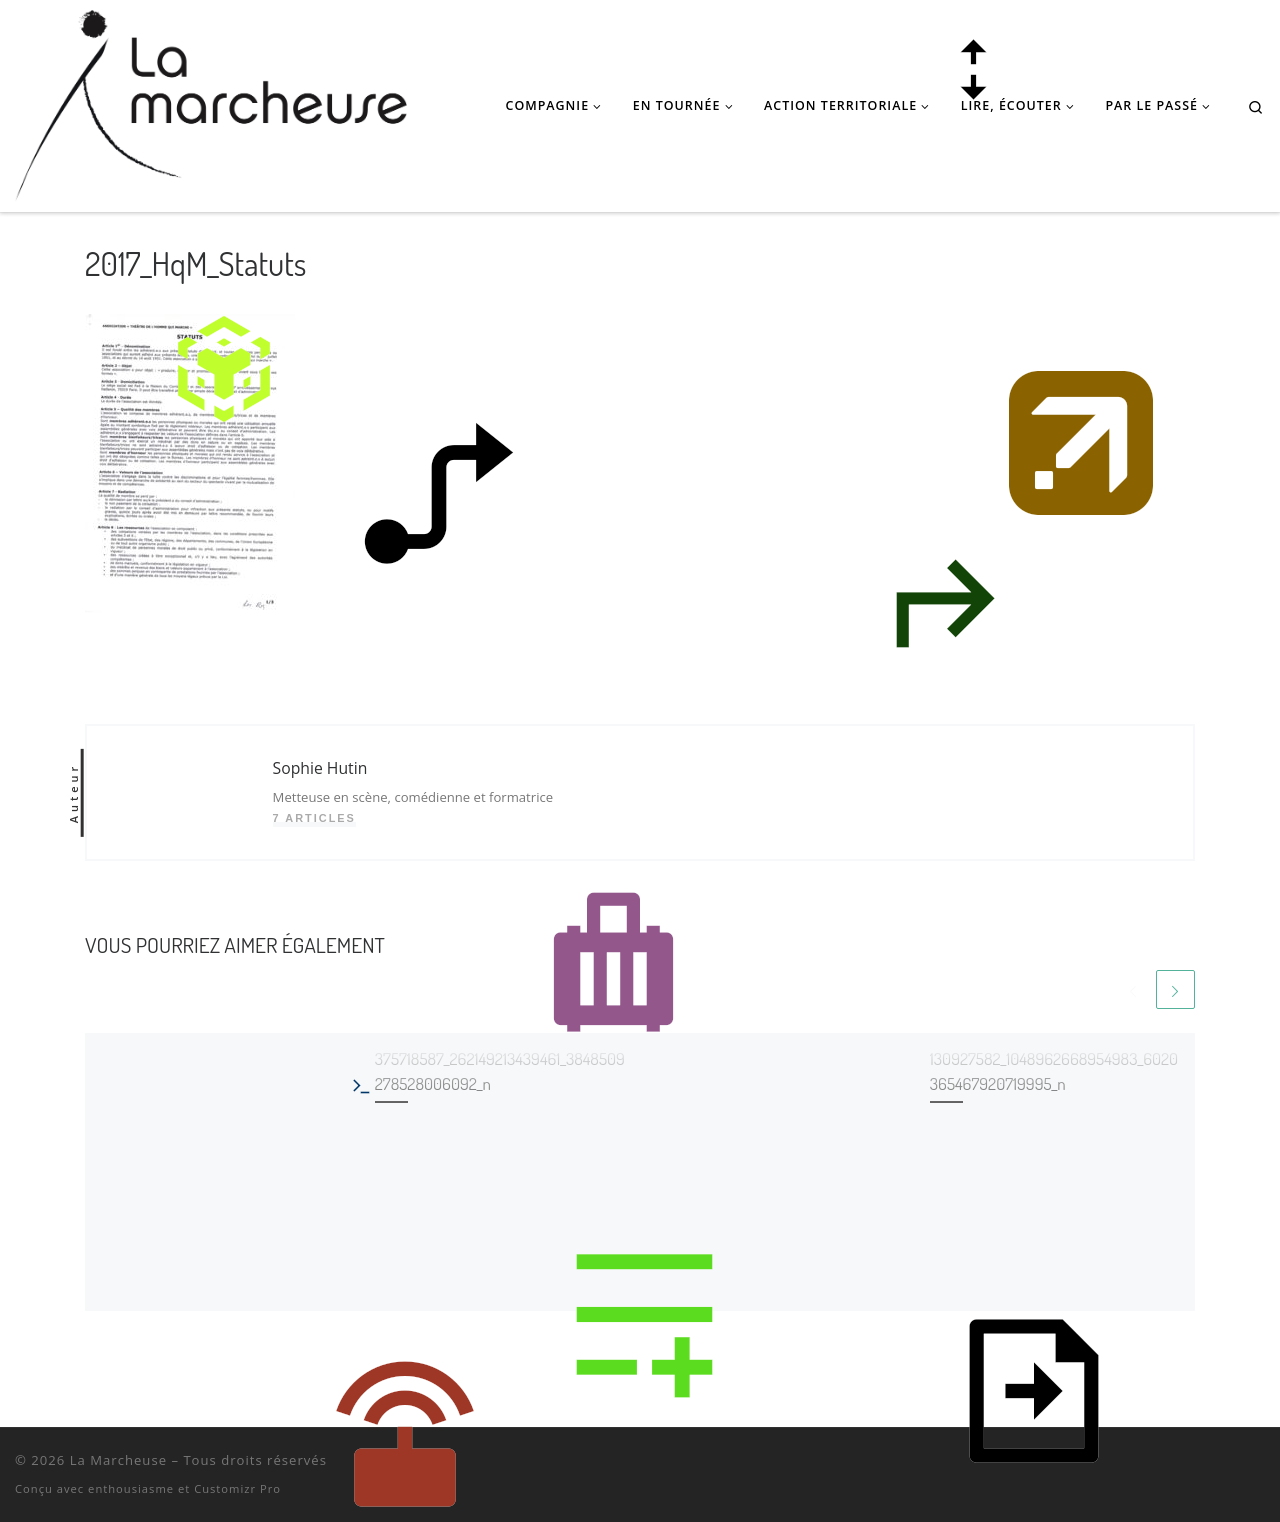 The width and height of the screenshot is (1280, 1522). What do you see at coordinates (224, 369) in the screenshot?
I see `binance coin (bnb) cryptocurrency logo` at bounding box center [224, 369].